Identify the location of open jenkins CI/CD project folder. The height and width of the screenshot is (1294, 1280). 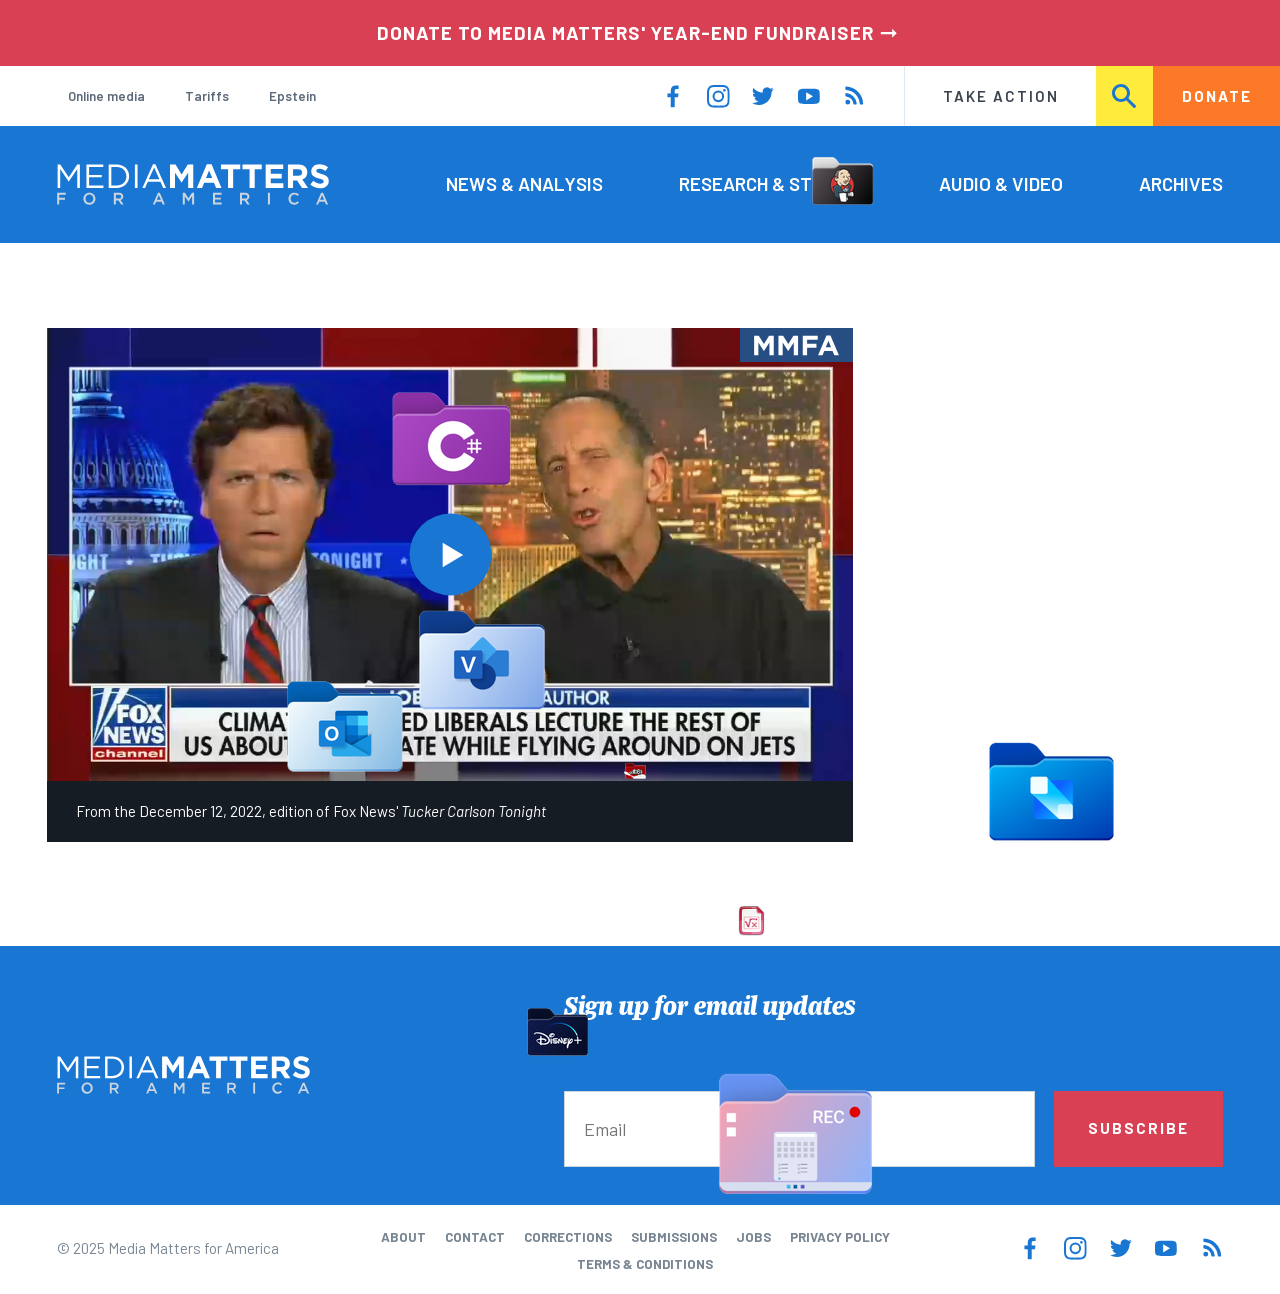
(842, 182).